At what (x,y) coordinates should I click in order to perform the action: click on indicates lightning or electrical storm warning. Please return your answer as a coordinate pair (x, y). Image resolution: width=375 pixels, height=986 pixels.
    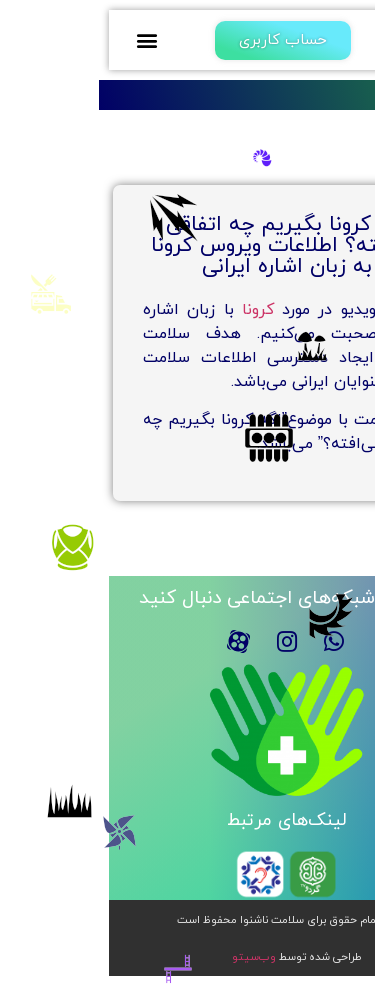
    Looking at the image, I should click on (173, 217).